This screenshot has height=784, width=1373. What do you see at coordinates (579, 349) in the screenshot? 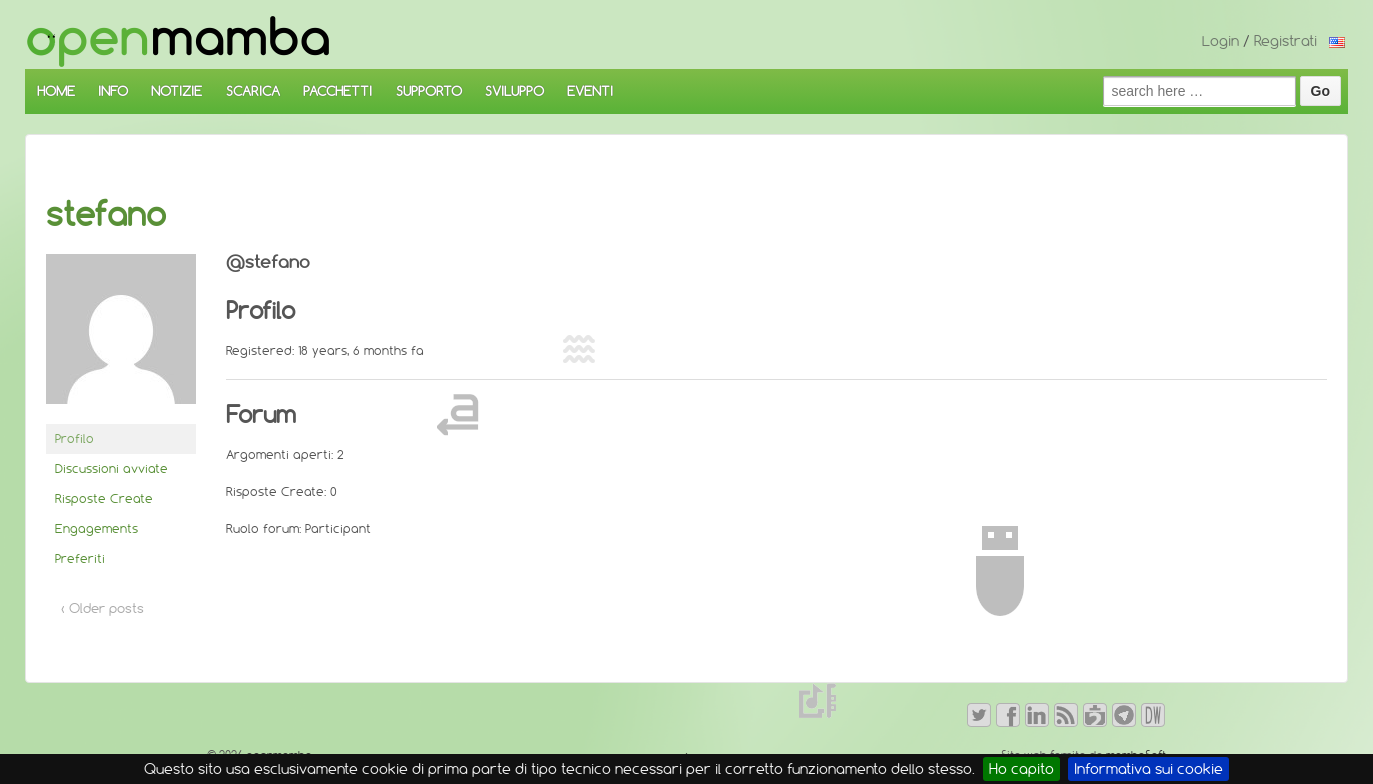
I see `indicates foggy weather conditions` at bounding box center [579, 349].